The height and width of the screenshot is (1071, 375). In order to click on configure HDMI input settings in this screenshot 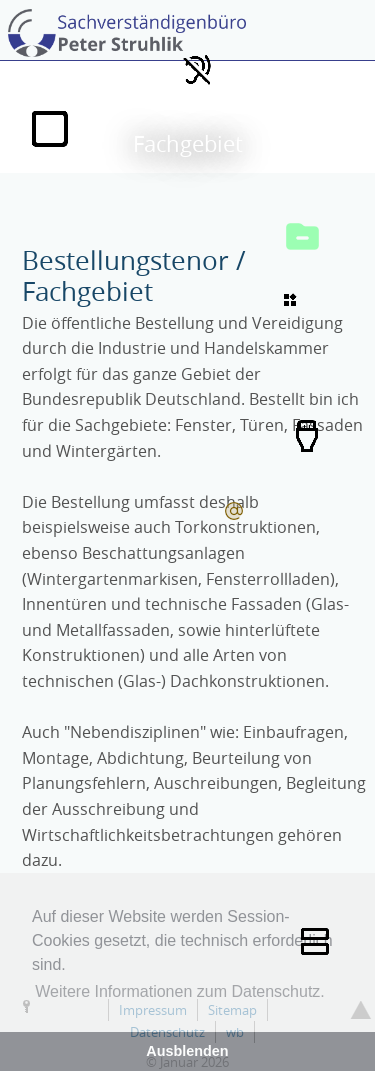, I will do `click(307, 436)`.